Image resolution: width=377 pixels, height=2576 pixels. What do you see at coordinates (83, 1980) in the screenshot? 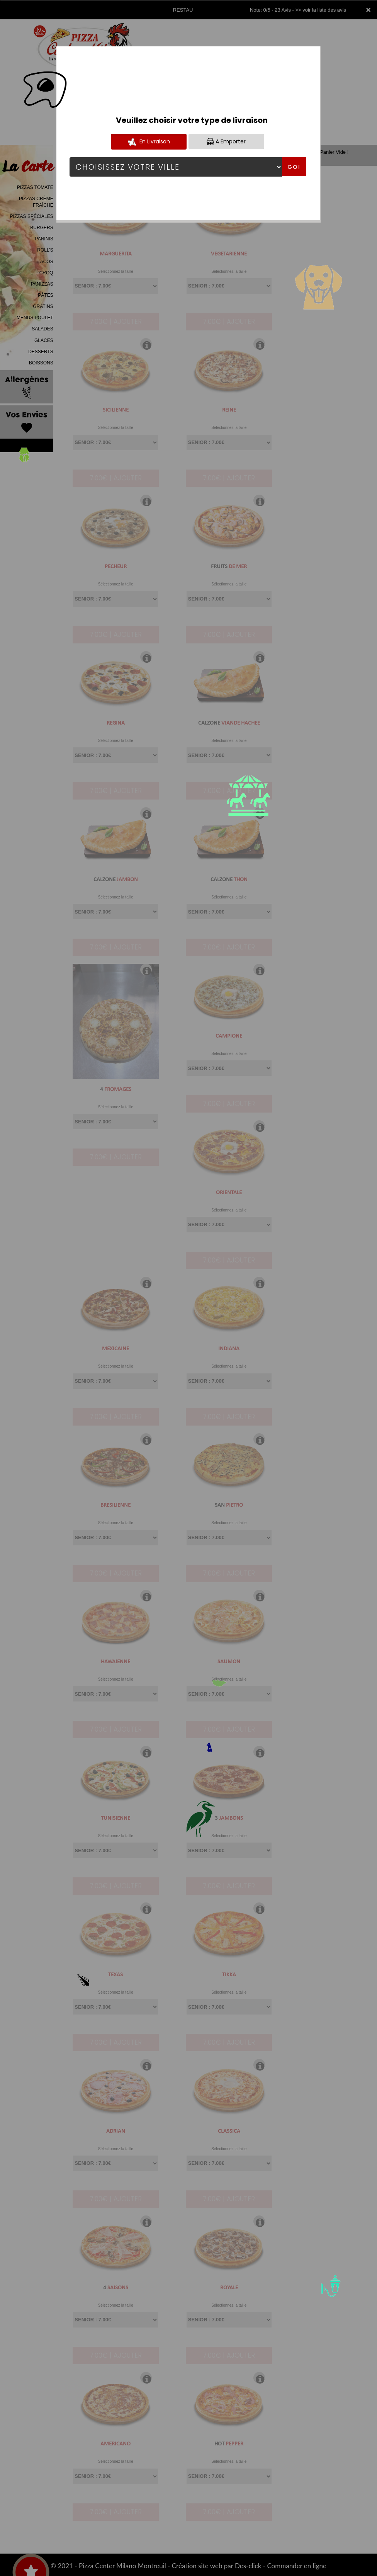
I see `activate beam or energy attack` at bounding box center [83, 1980].